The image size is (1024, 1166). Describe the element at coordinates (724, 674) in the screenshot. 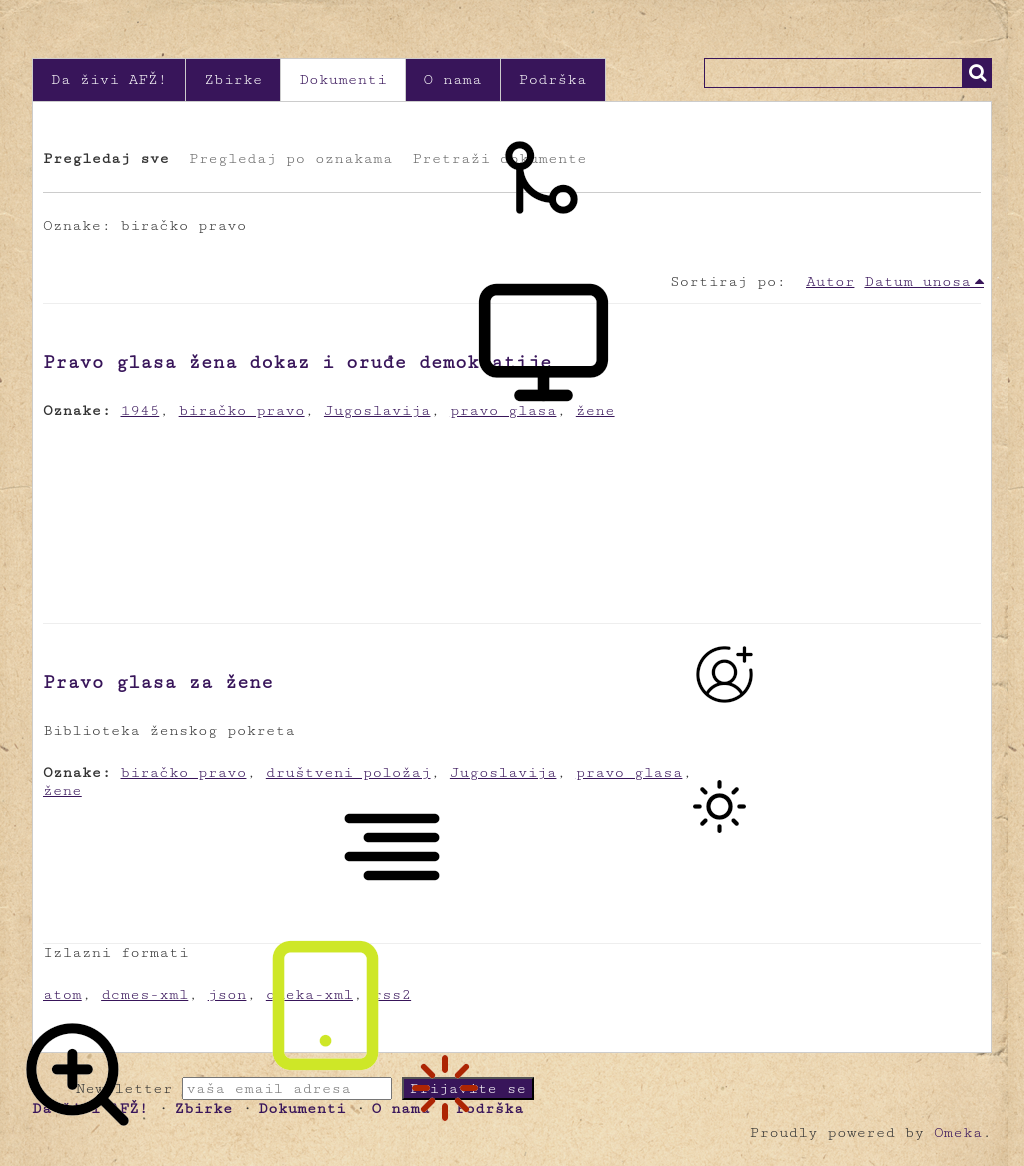

I see `add a new user or contact` at that location.